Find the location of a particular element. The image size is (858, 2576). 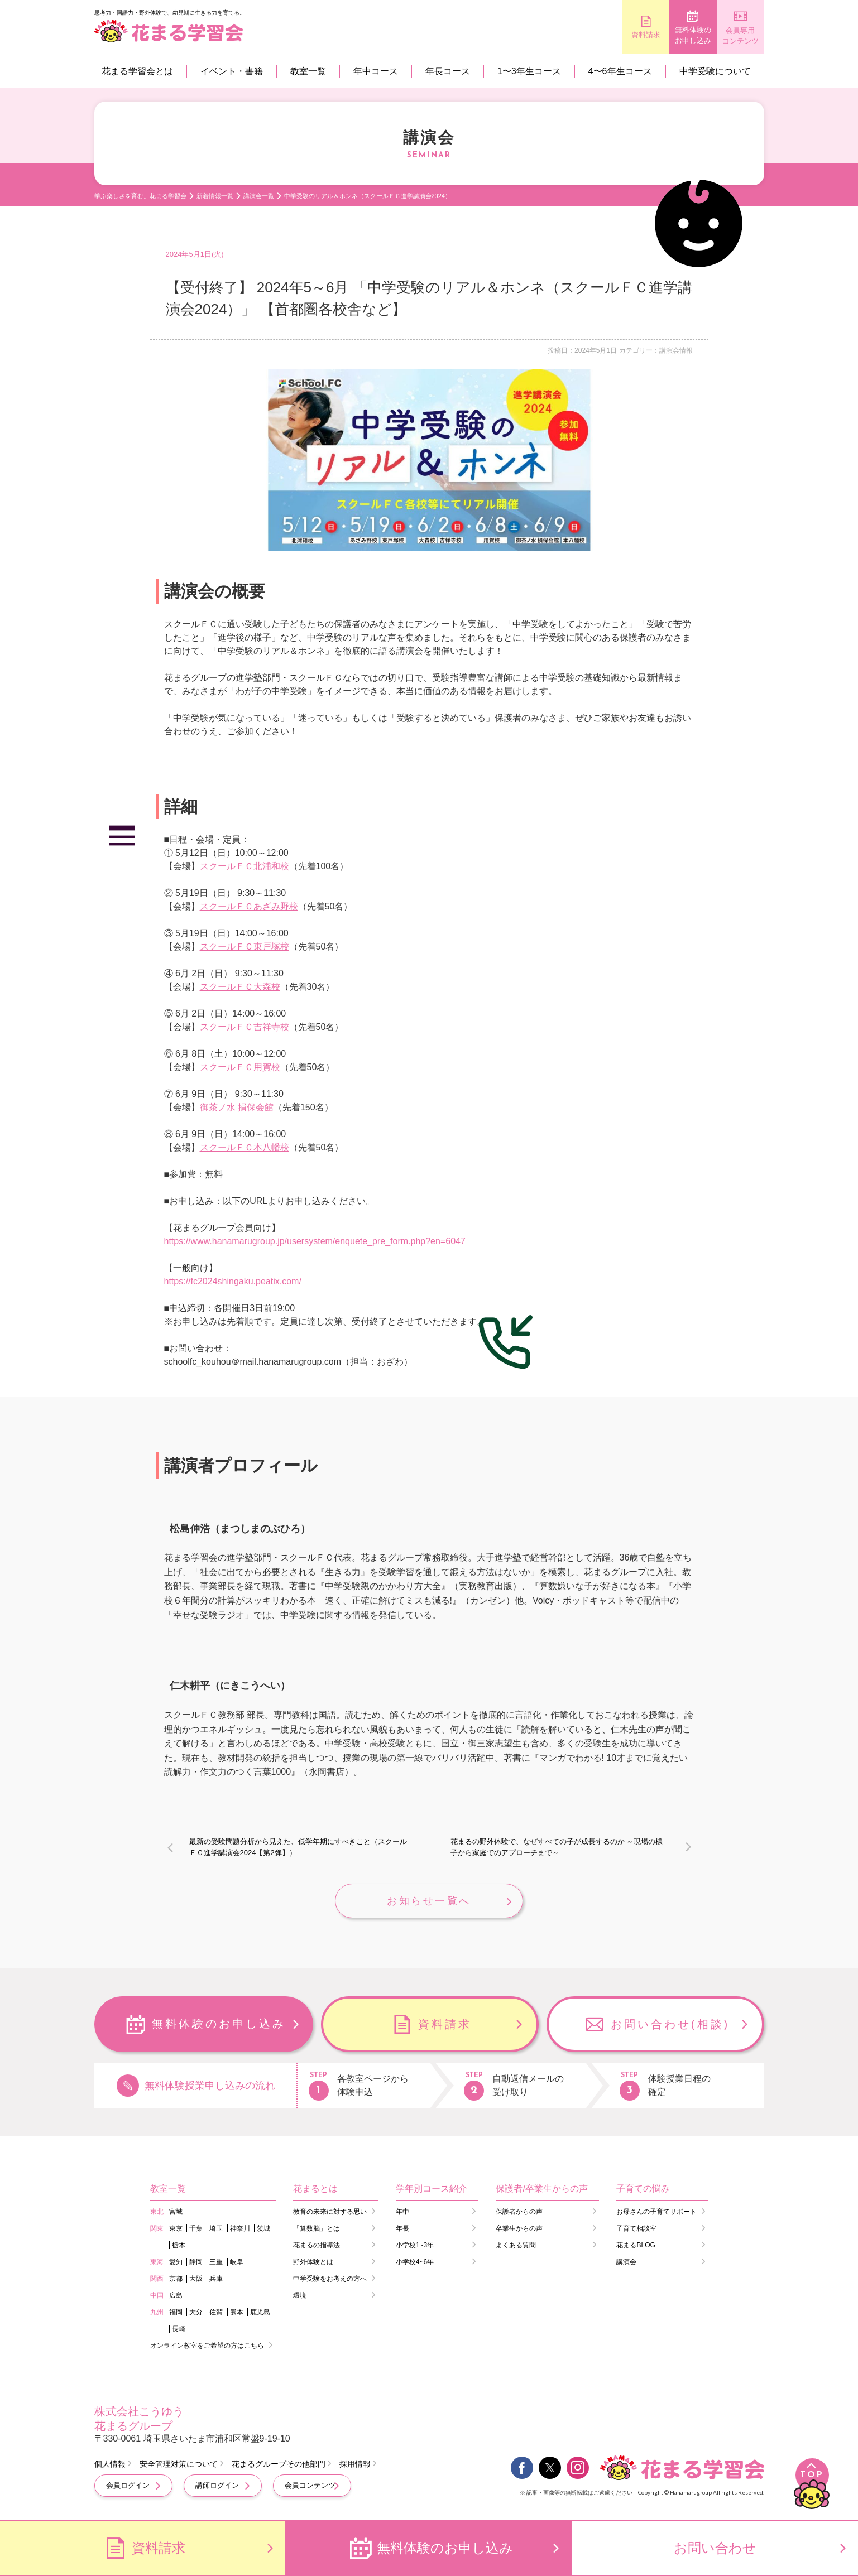

incoming call indicator is located at coordinates (504, 1343).